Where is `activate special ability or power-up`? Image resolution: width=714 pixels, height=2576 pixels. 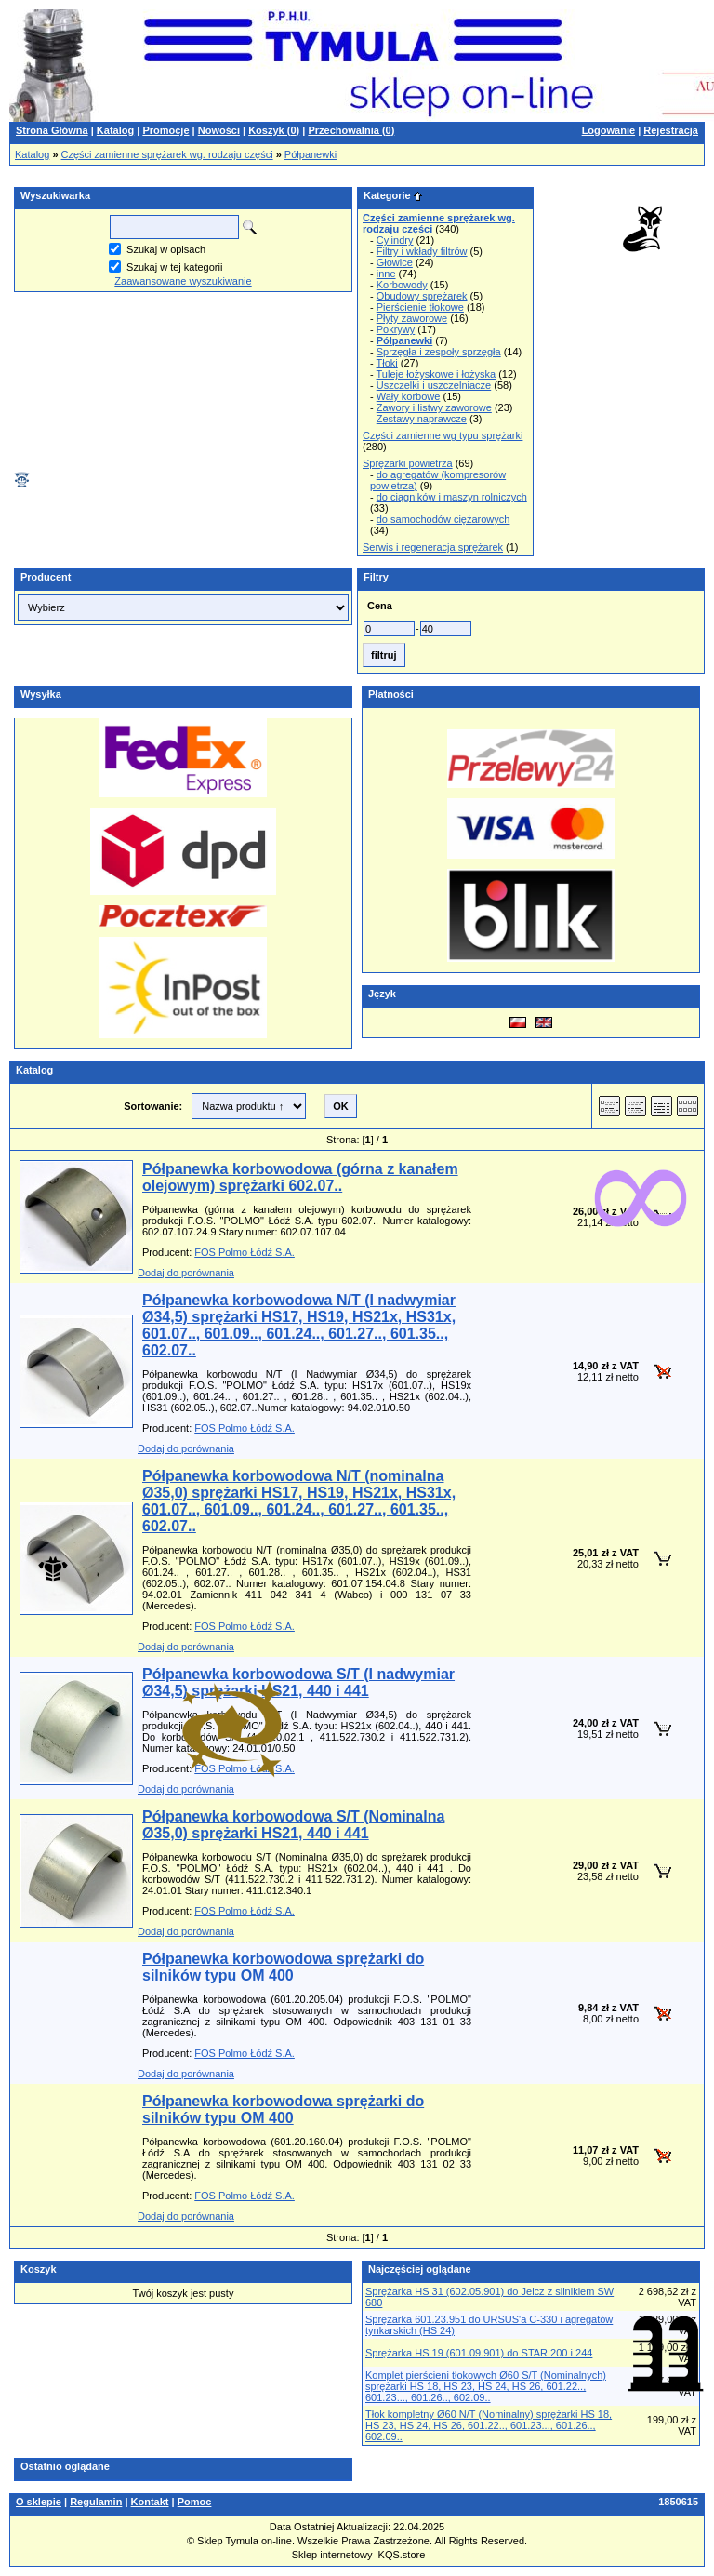
activate special ability or power-up is located at coordinates (231, 1728).